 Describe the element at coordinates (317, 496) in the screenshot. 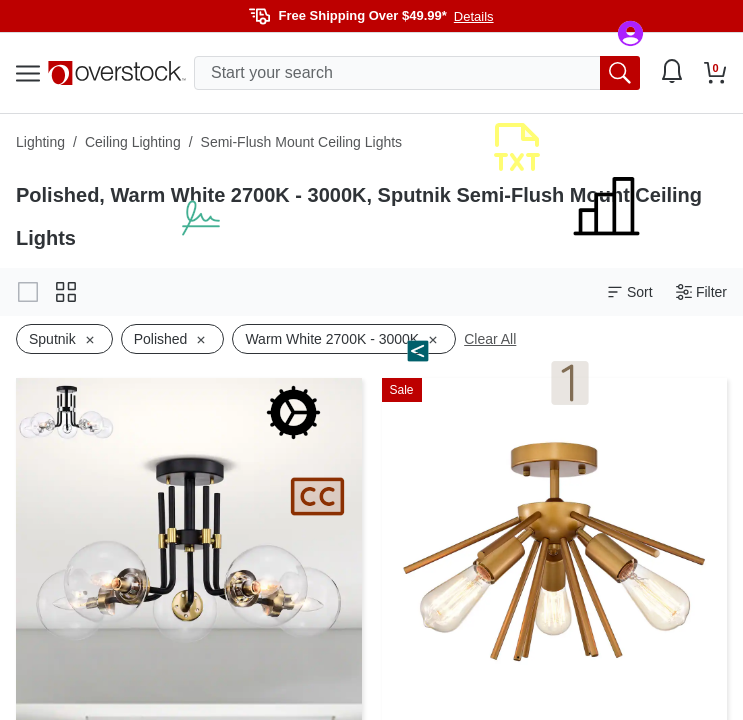

I see `enable closed captions for video content` at that location.